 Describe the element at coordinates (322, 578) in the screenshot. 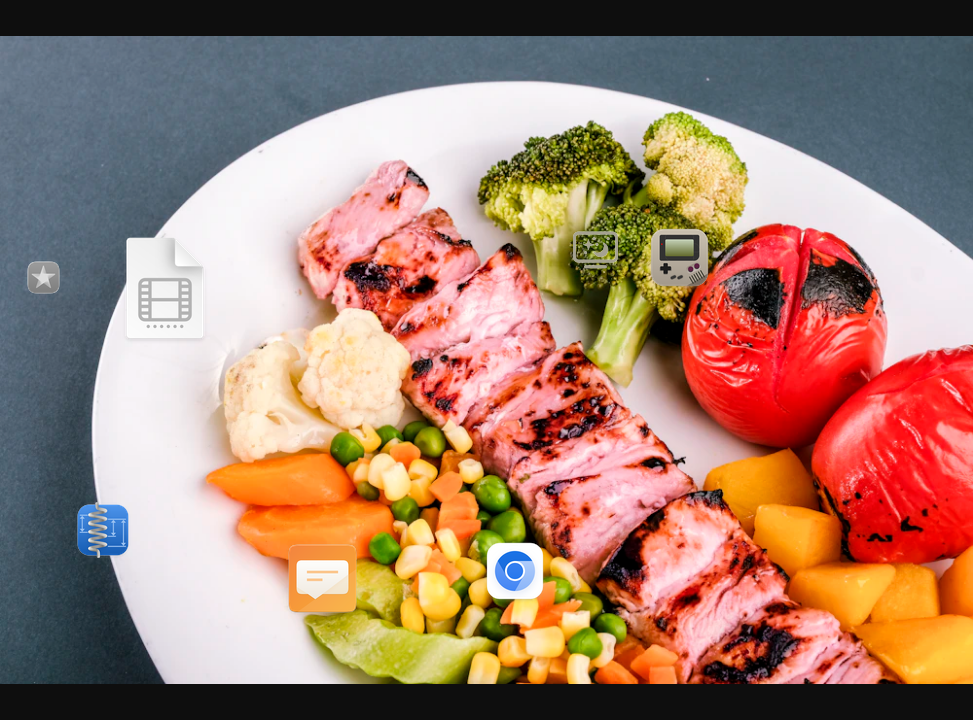

I see `open the chatty messaging app` at that location.